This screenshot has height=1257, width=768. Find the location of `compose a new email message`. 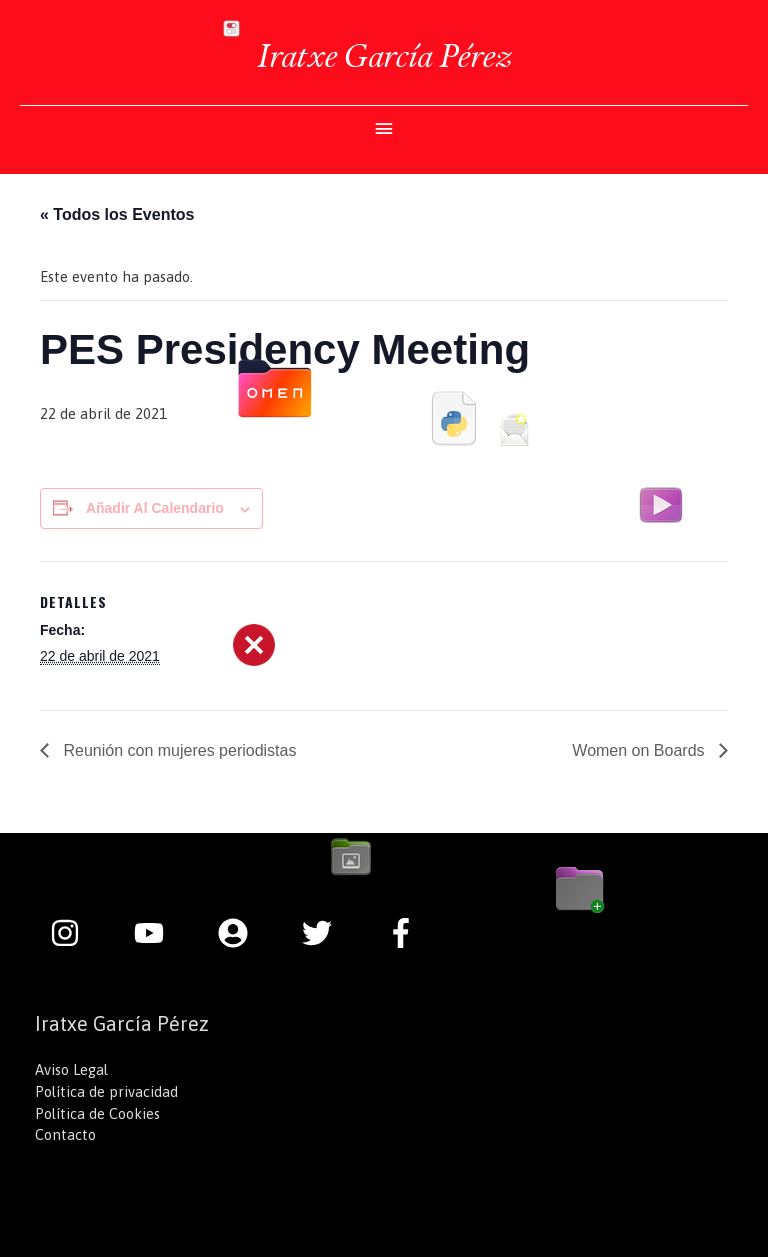

compose a new email message is located at coordinates (514, 430).